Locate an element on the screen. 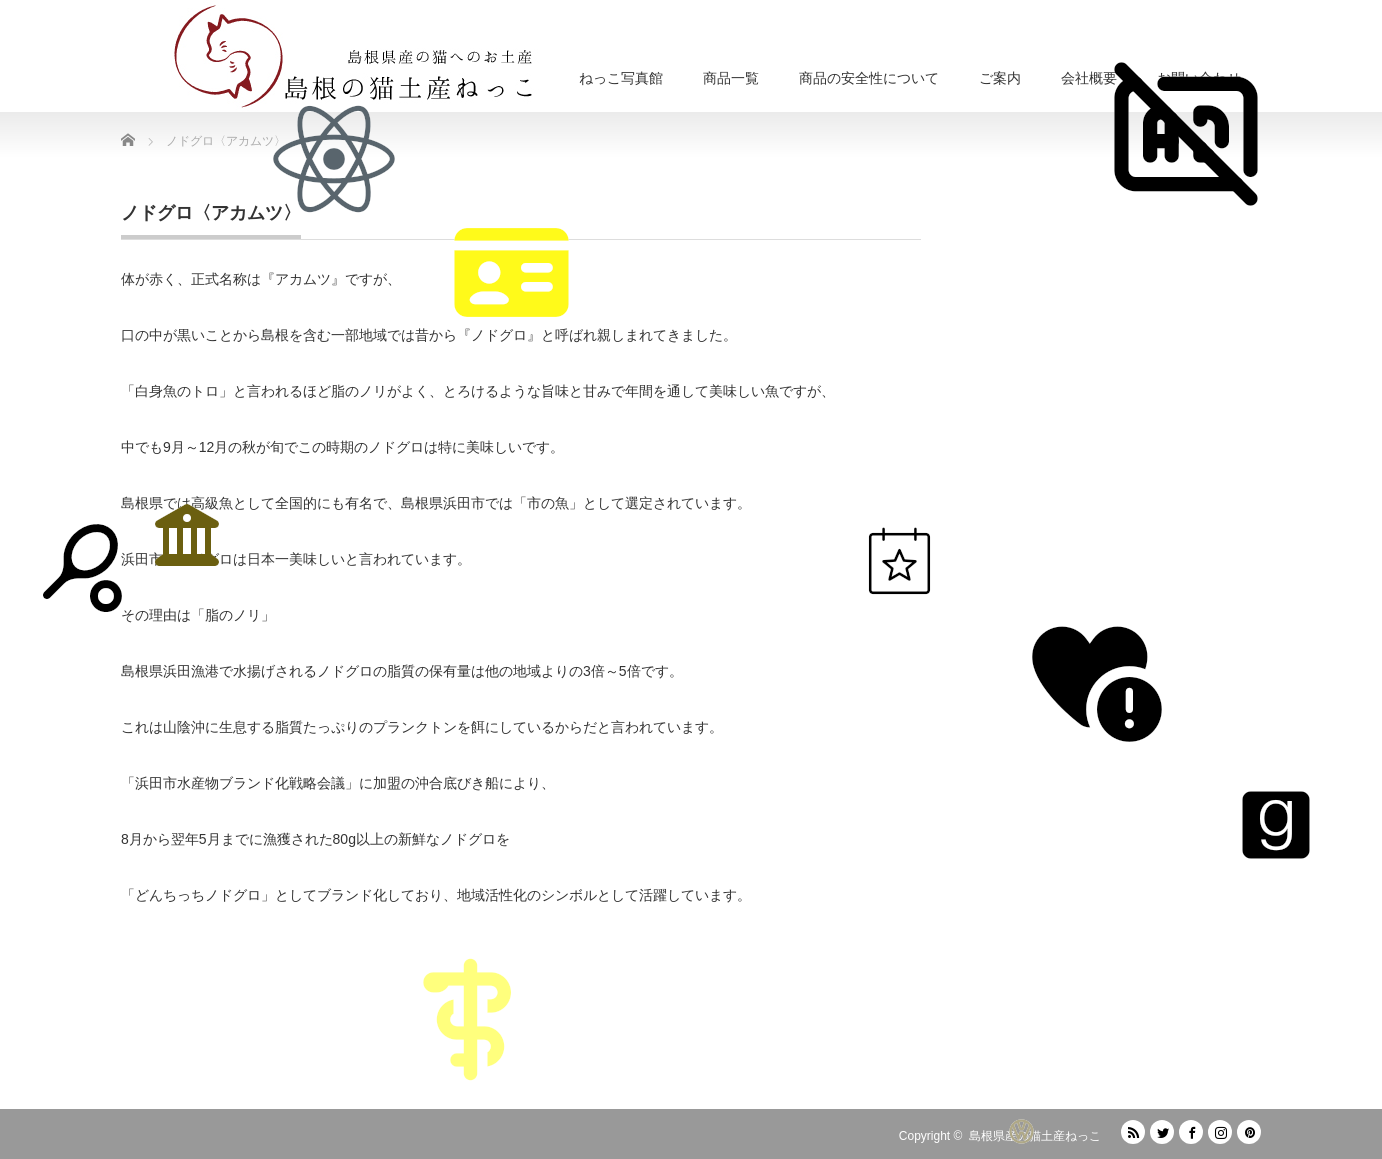 This screenshot has height=1159, width=1382. access medical or healthcare services is located at coordinates (470, 1019).